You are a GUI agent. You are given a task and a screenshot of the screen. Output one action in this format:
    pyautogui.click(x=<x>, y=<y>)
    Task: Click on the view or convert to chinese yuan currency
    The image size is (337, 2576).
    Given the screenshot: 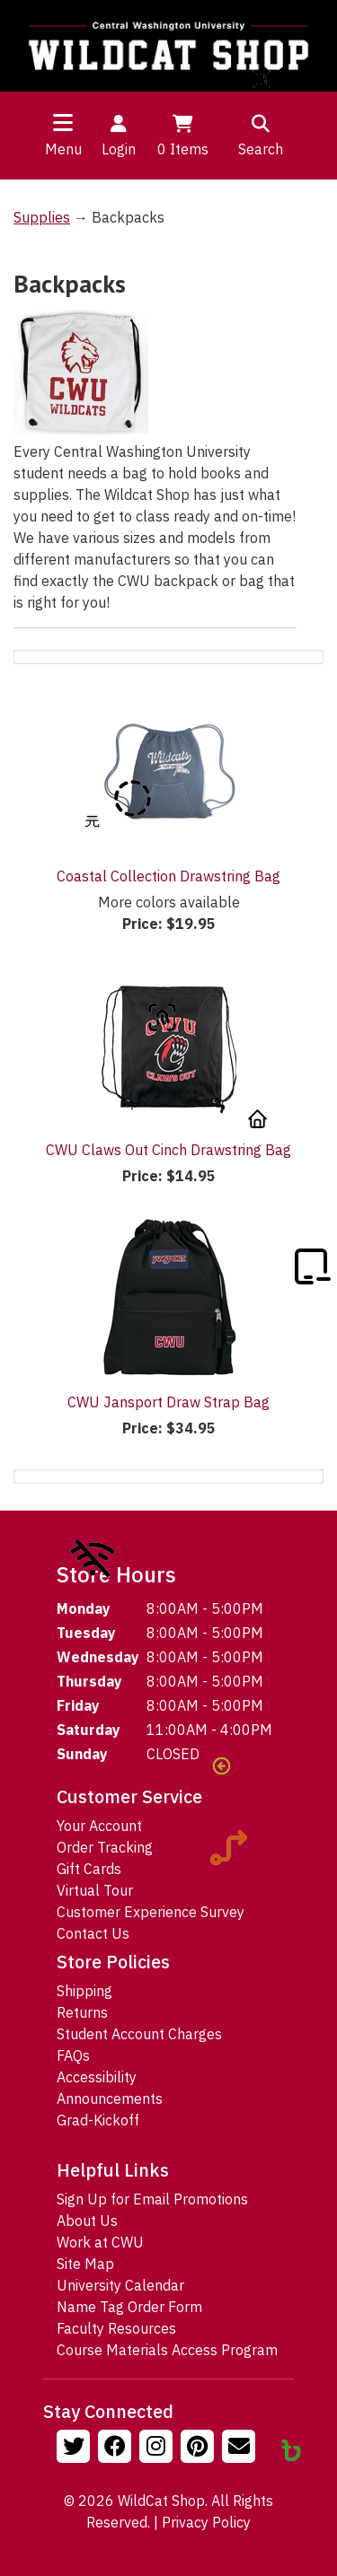 What is the action you would take?
    pyautogui.click(x=92, y=821)
    